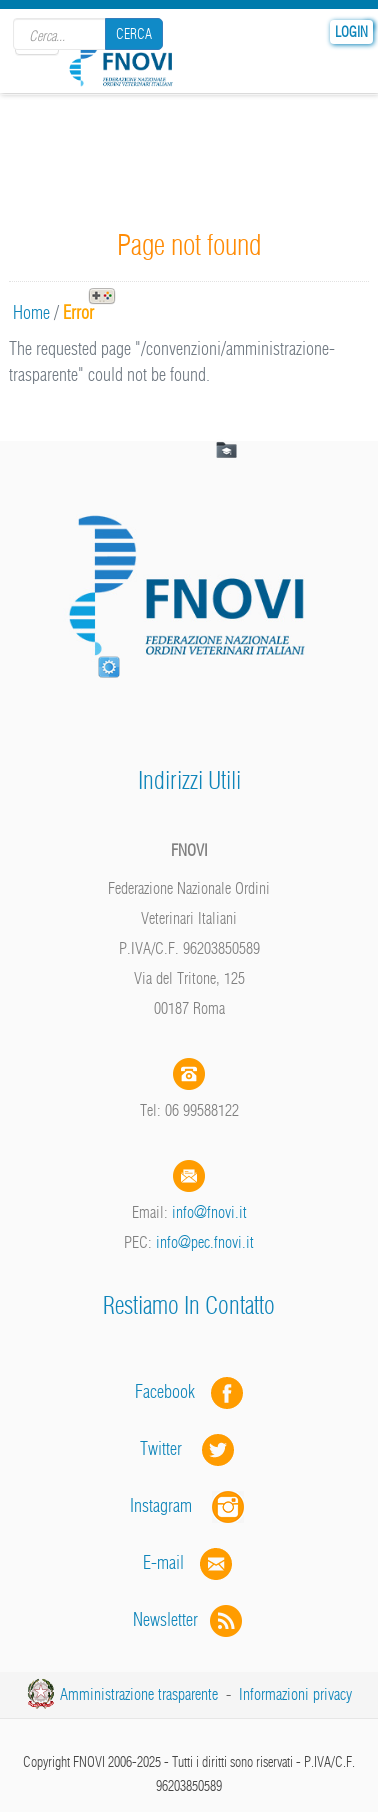  Describe the element at coordinates (109, 667) in the screenshot. I see `open default applications settings` at that location.